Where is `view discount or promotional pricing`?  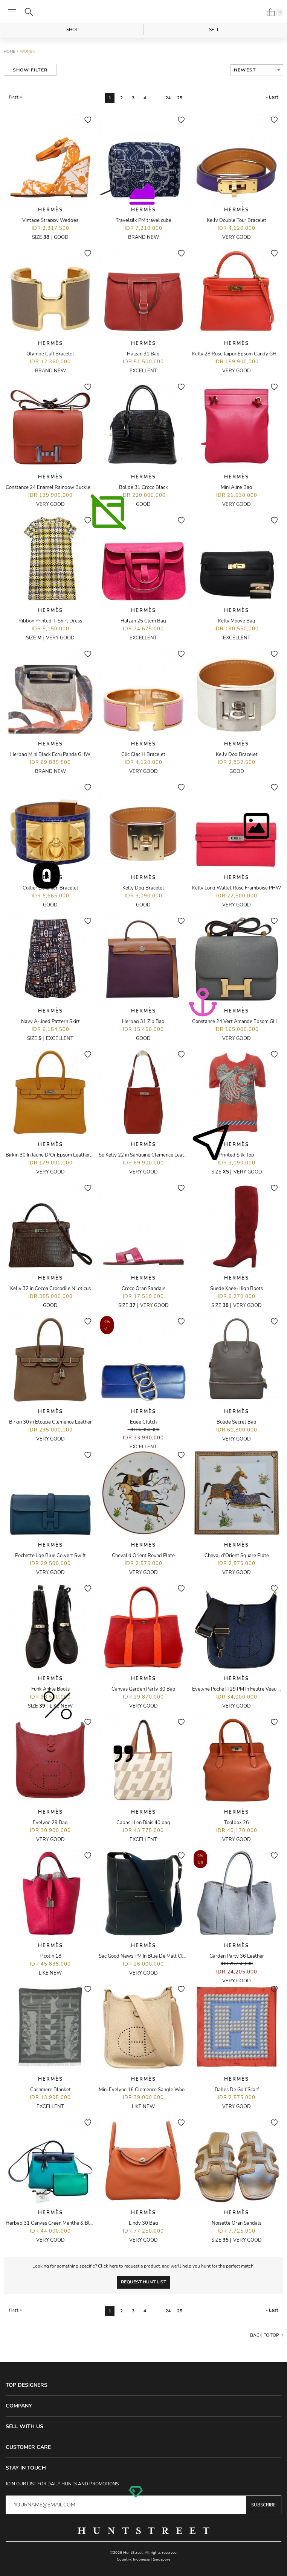
view discount or promotional pricing is located at coordinates (58, 1705).